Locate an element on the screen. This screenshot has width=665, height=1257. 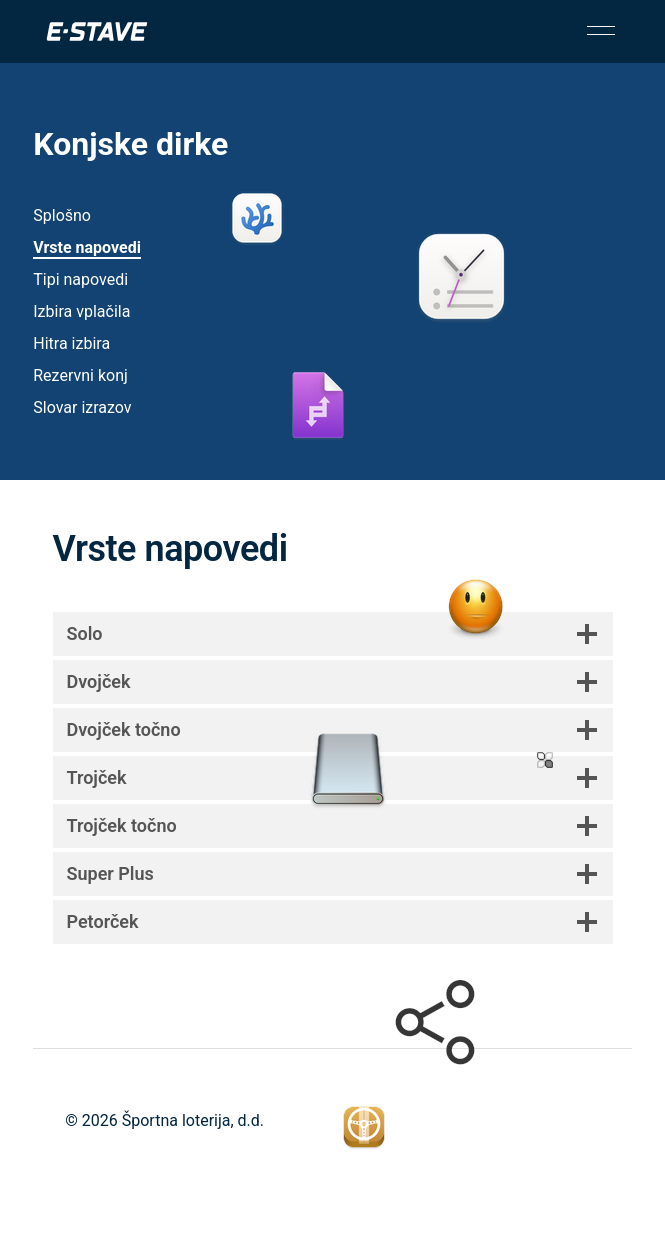
open vscodium code editor is located at coordinates (257, 218).